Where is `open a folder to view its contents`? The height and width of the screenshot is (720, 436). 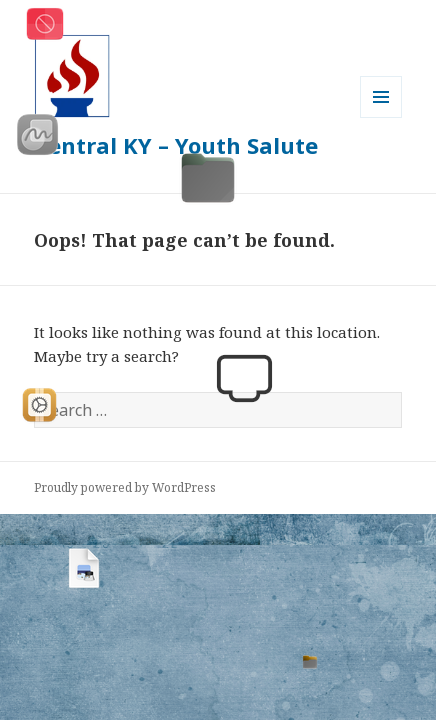 open a folder to view its contents is located at coordinates (208, 178).